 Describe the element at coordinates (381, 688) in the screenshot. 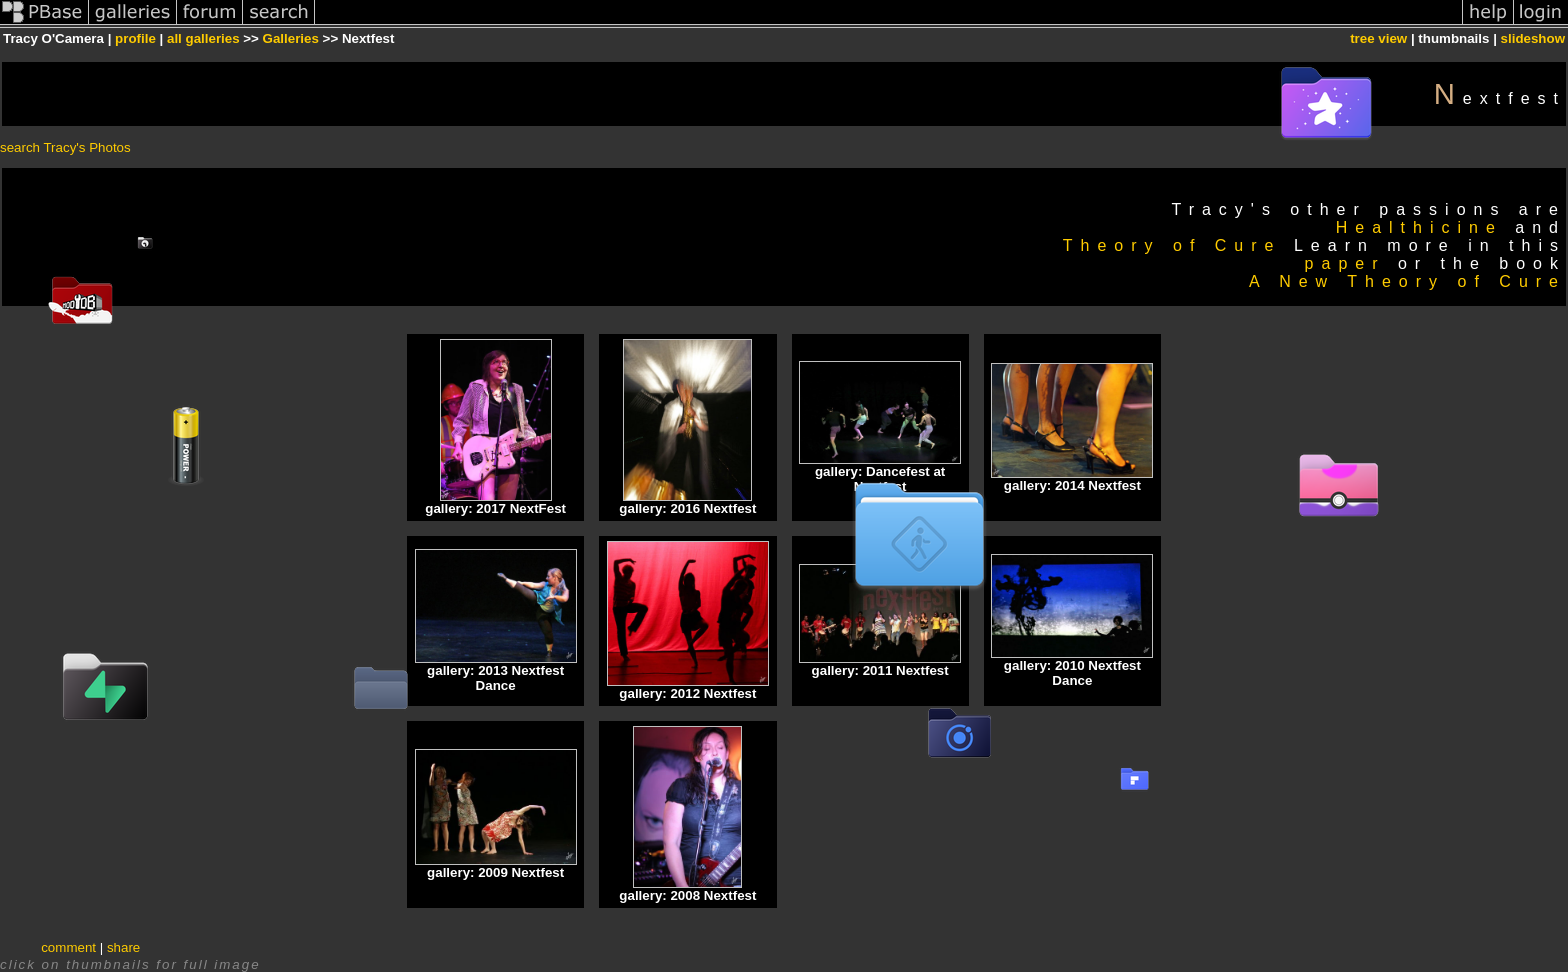

I see `open folder containing files or documents` at that location.